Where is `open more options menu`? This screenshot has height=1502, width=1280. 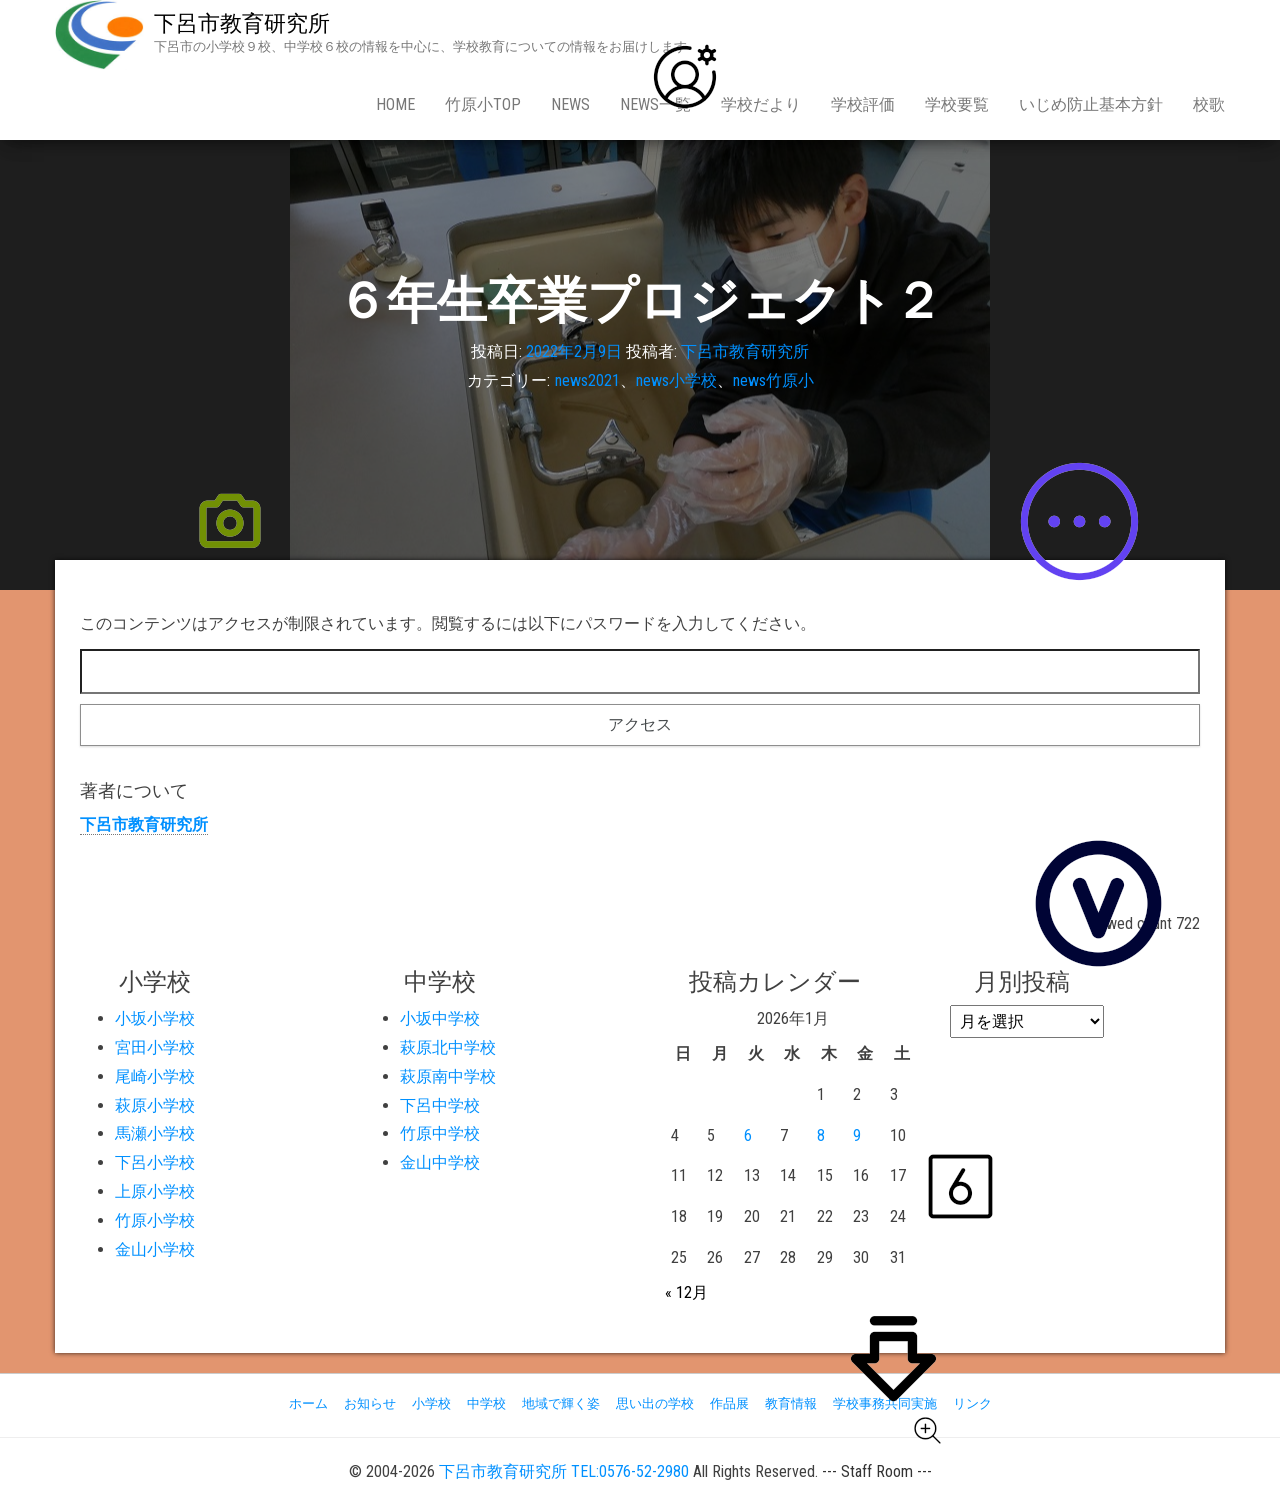 open more options menu is located at coordinates (1079, 521).